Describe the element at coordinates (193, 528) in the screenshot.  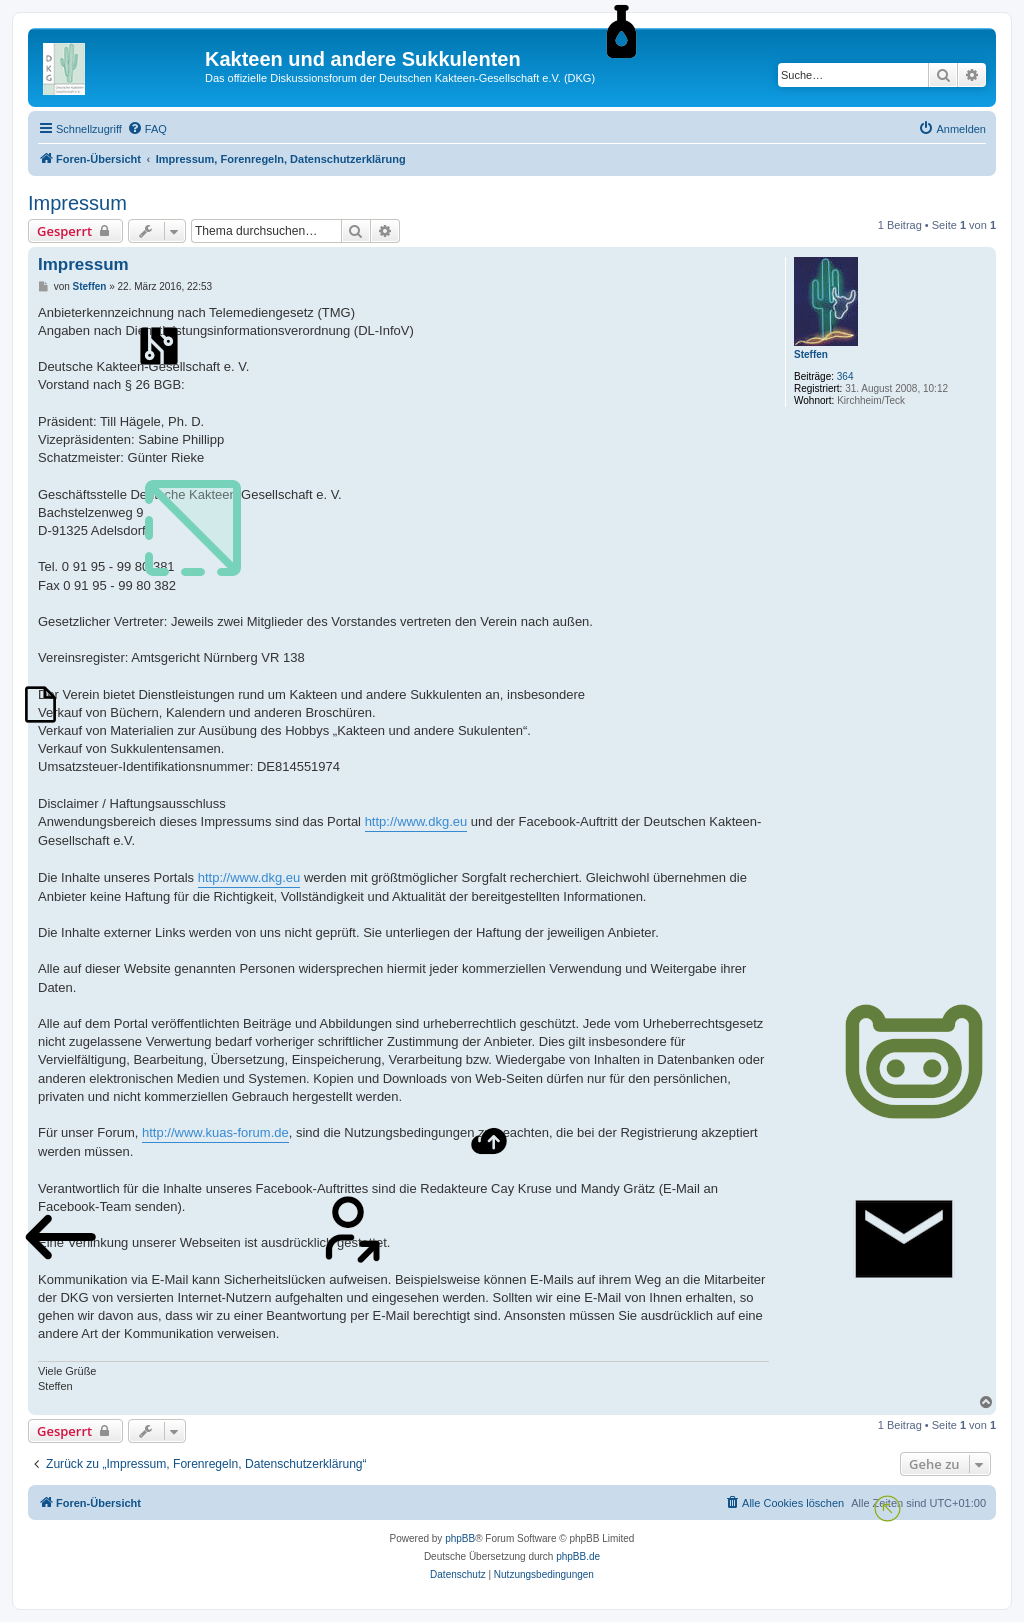
I see `invert current selection` at that location.